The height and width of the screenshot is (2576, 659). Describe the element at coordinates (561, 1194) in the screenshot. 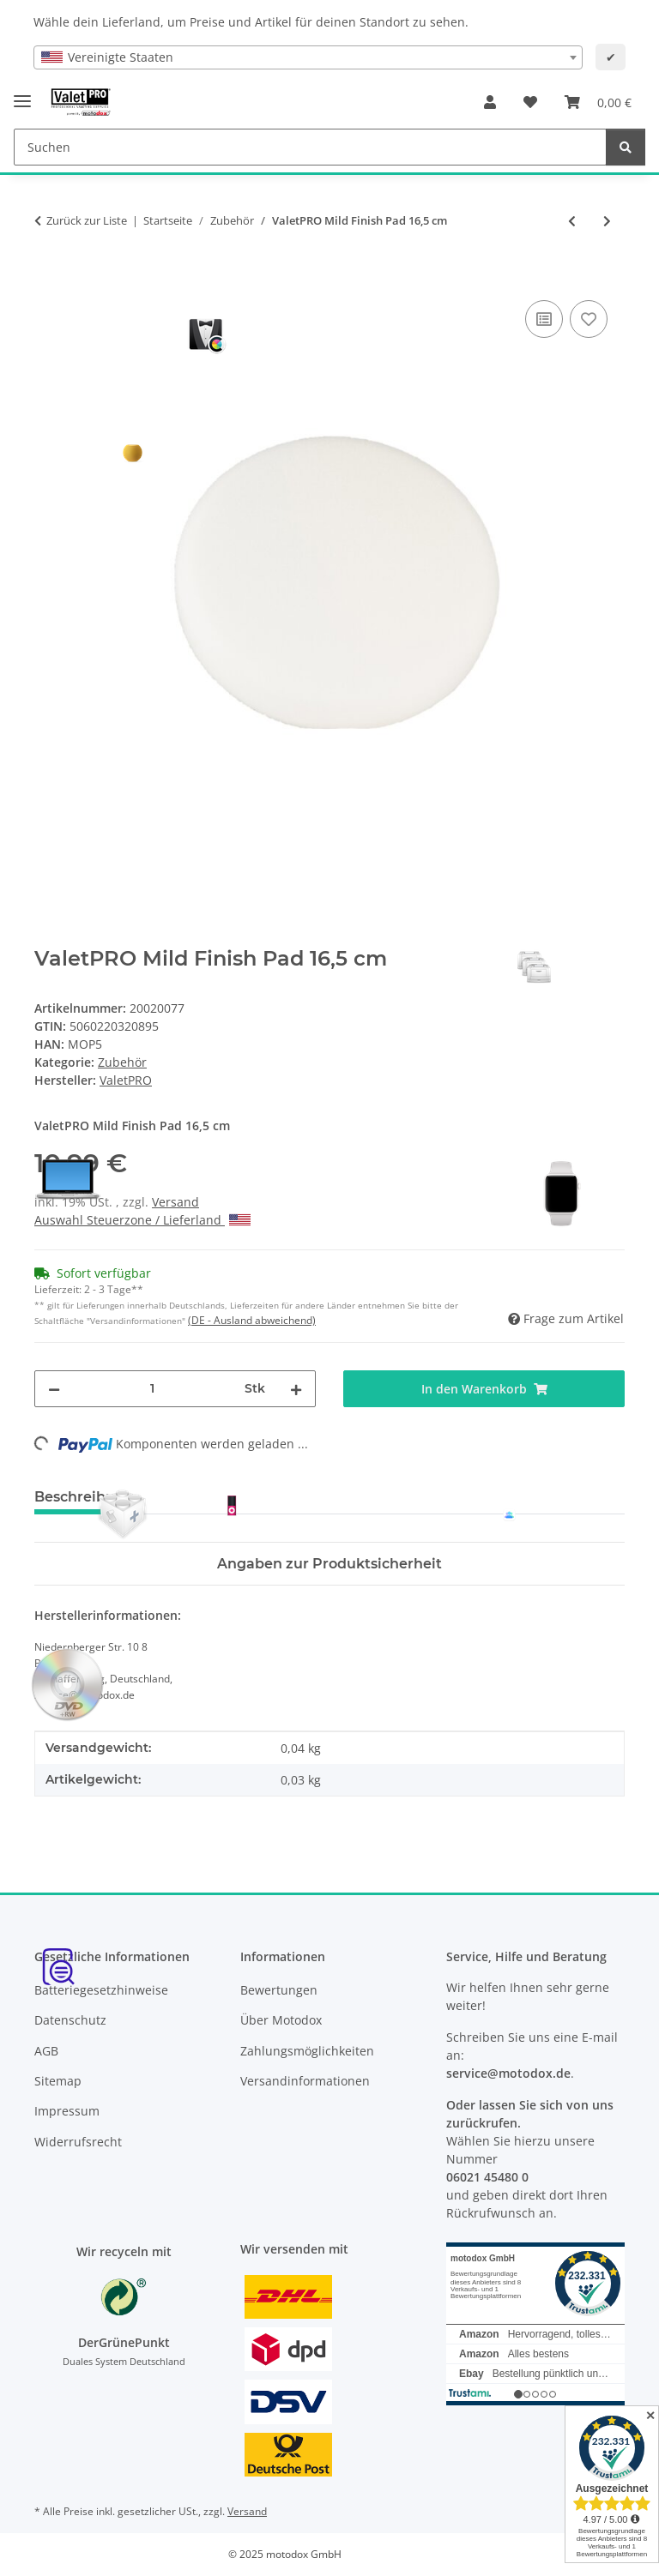

I see `apple watch series 2 device icon` at that location.